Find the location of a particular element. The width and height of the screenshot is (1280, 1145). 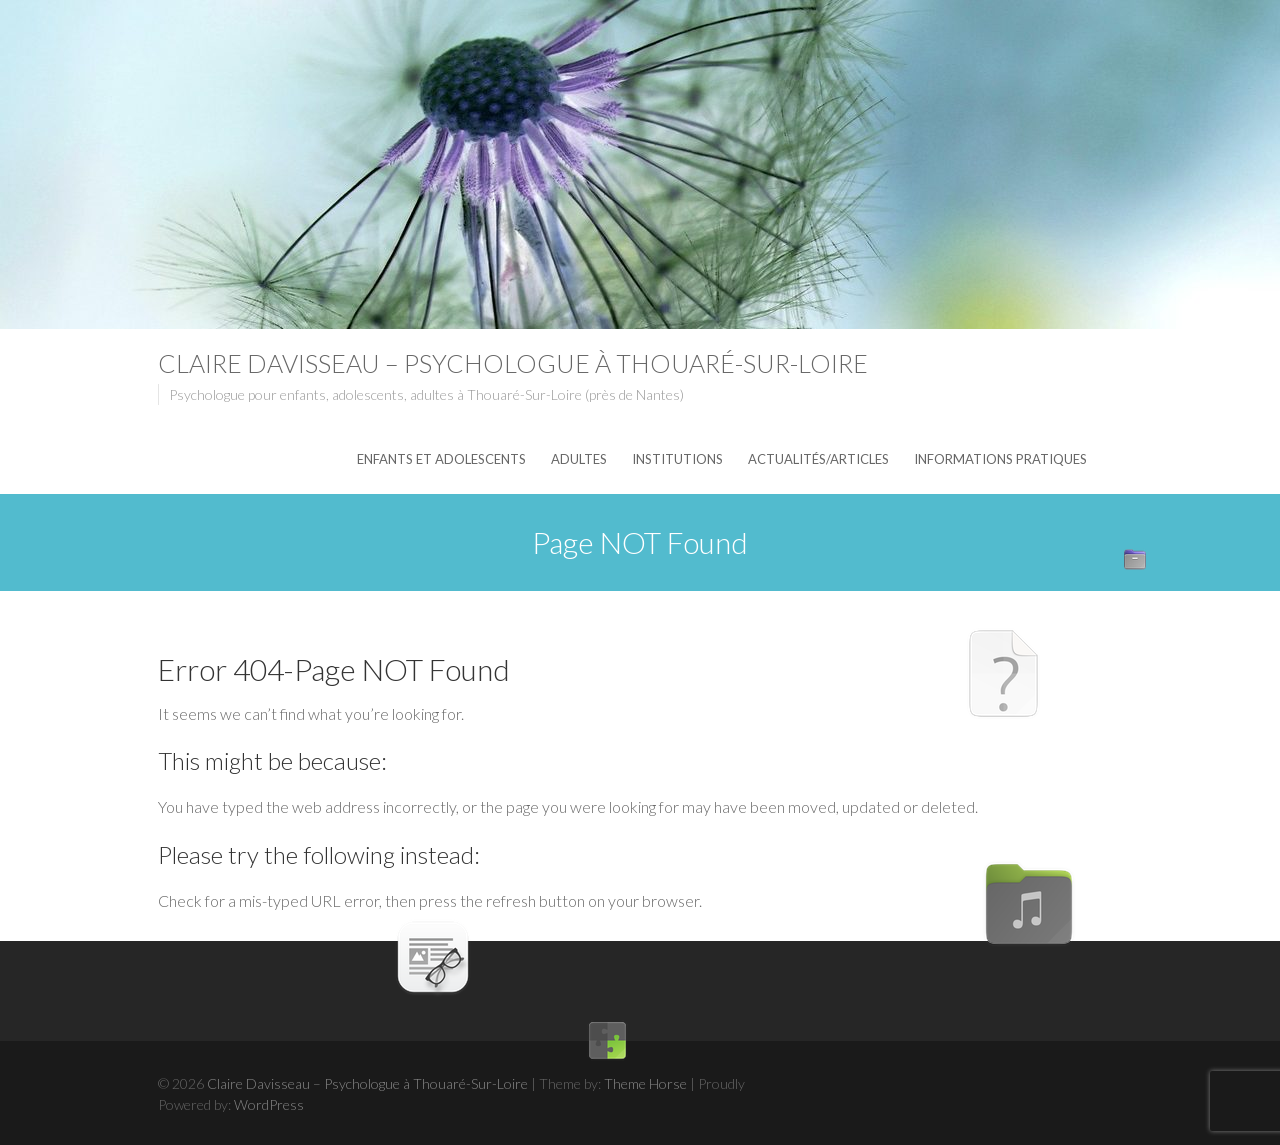

open gnome documents app is located at coordinates (433, 957).